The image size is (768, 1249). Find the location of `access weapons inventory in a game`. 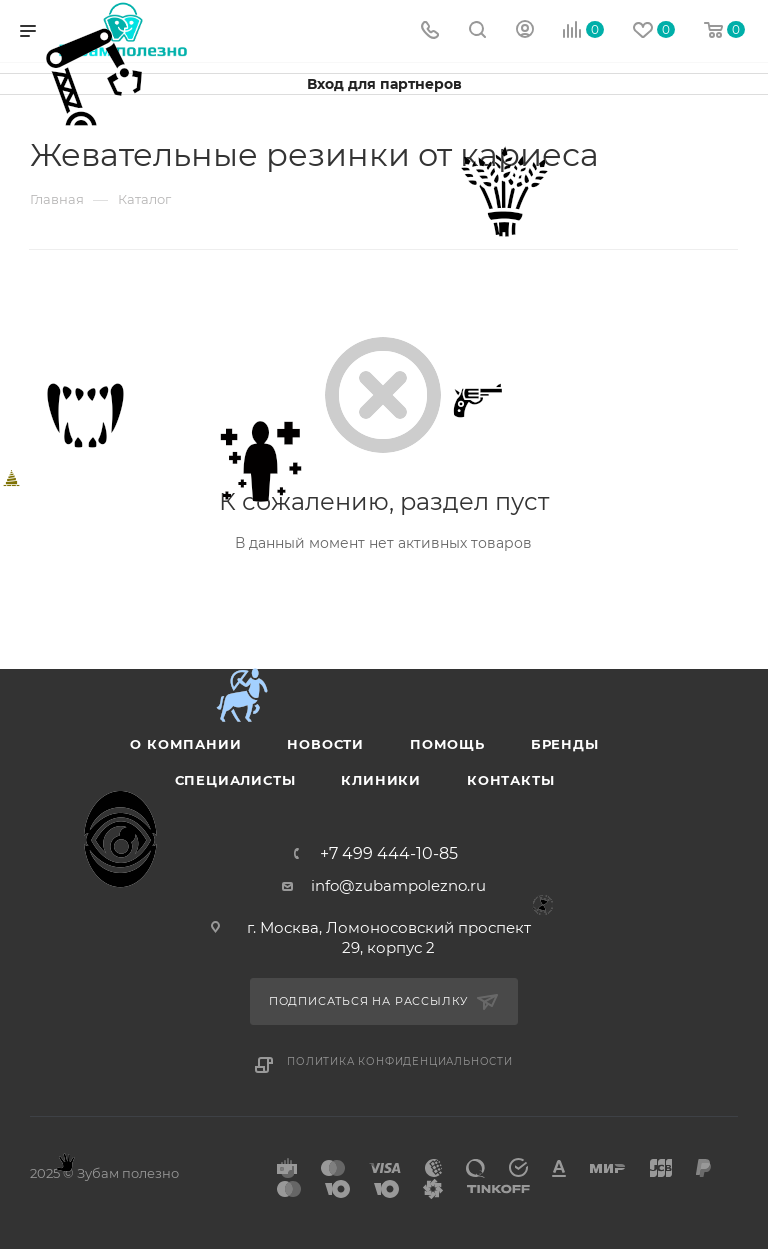

access weapons inventory in a game is located at coordinates (478, 397).